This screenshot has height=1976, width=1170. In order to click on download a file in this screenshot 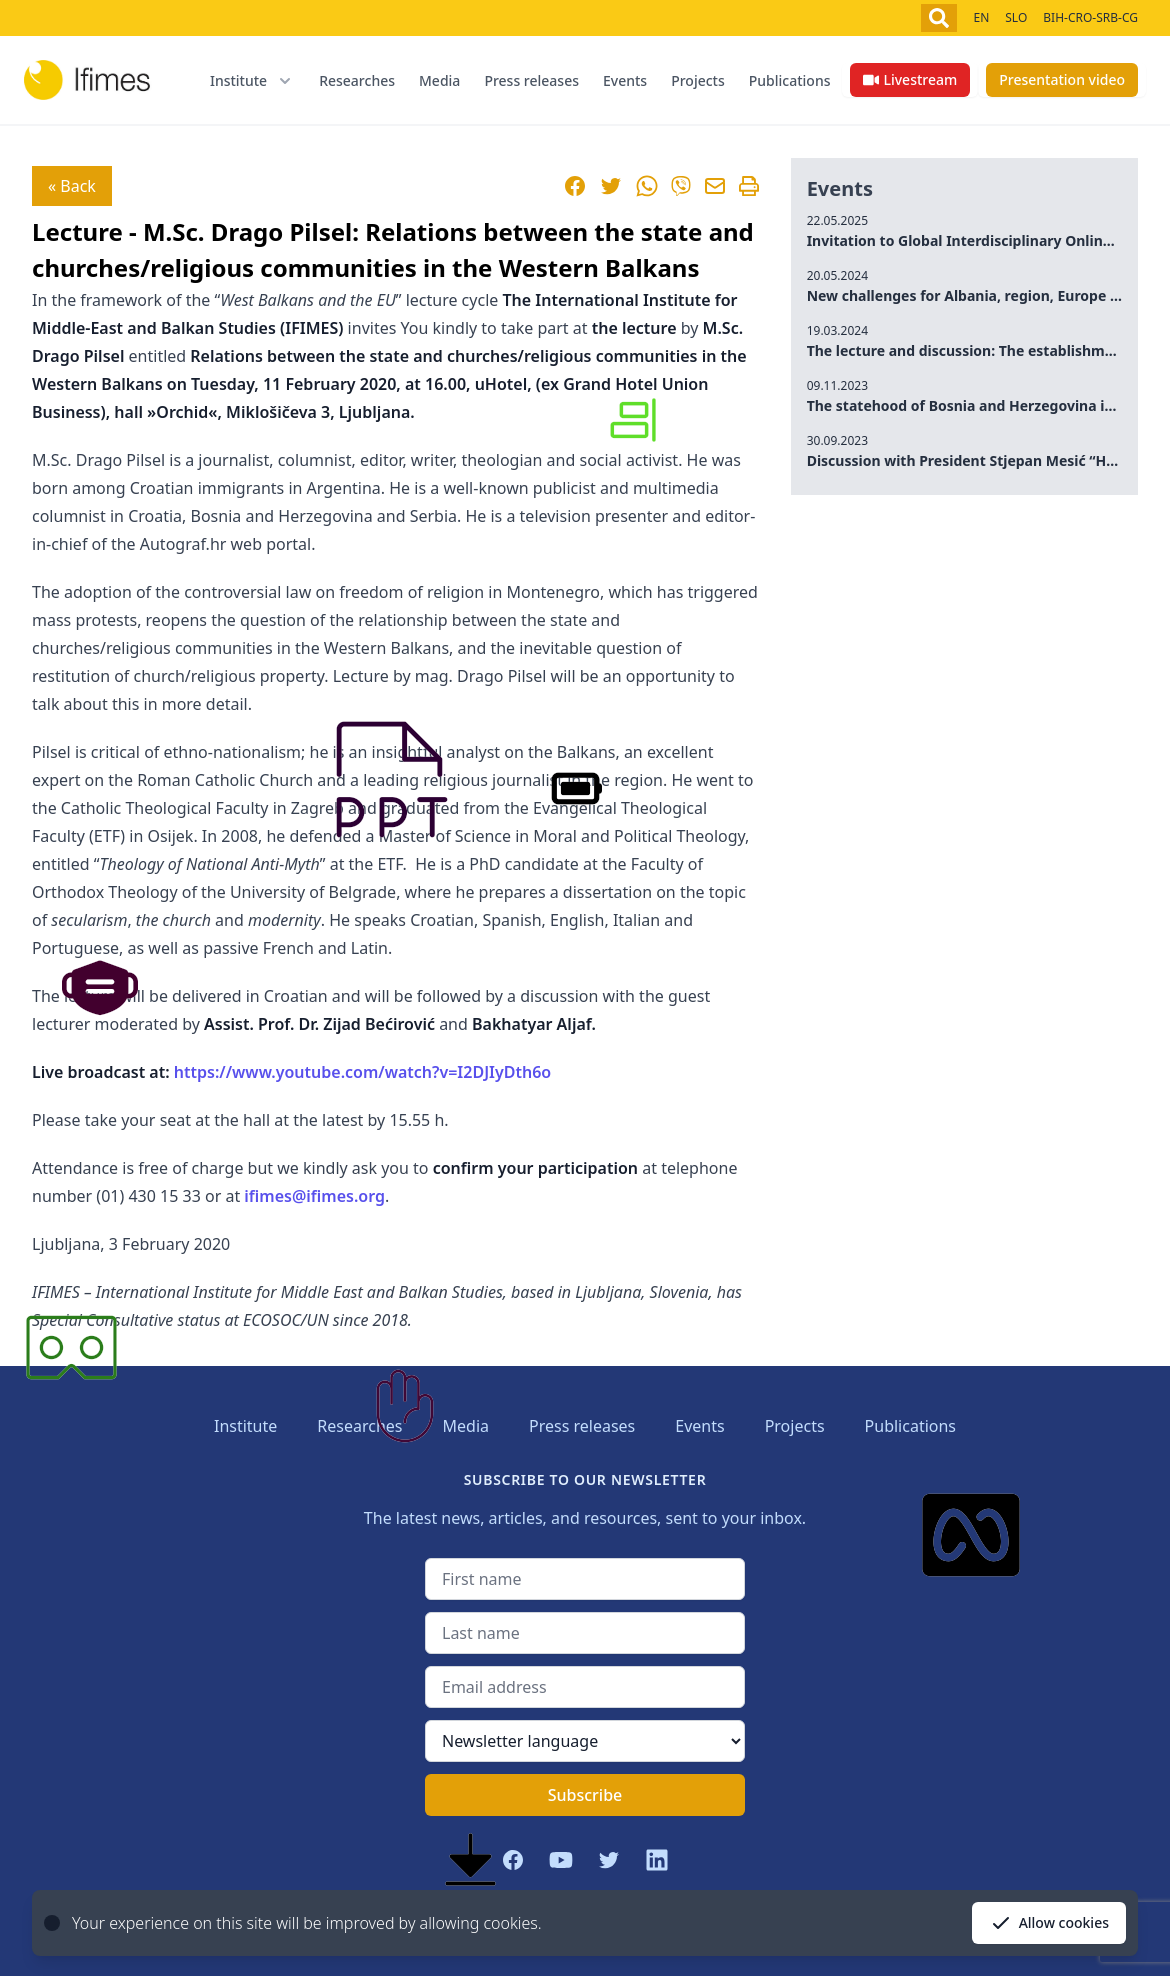, I will do `click(470, 1860)`.